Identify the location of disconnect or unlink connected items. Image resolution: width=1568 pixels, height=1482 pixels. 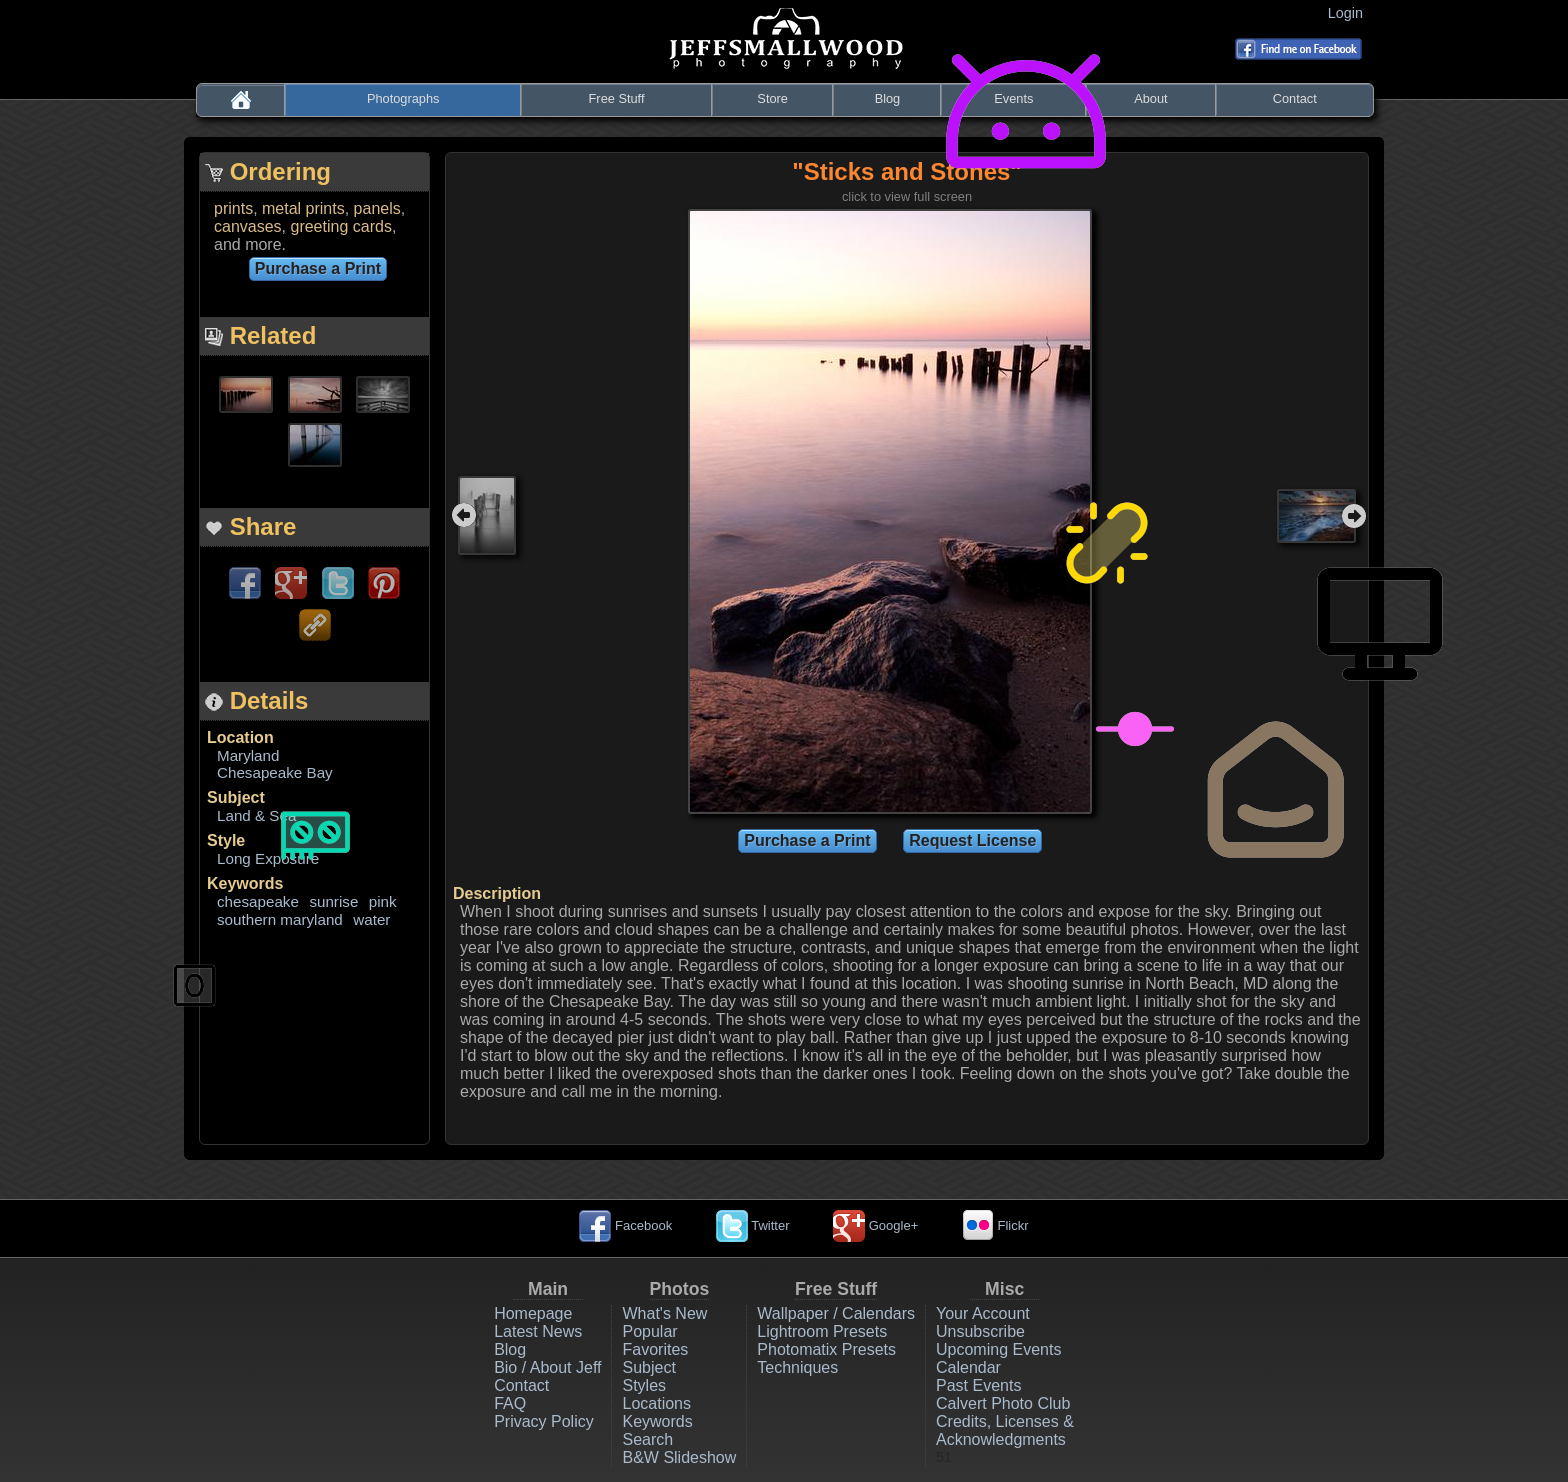
(1107, 543).